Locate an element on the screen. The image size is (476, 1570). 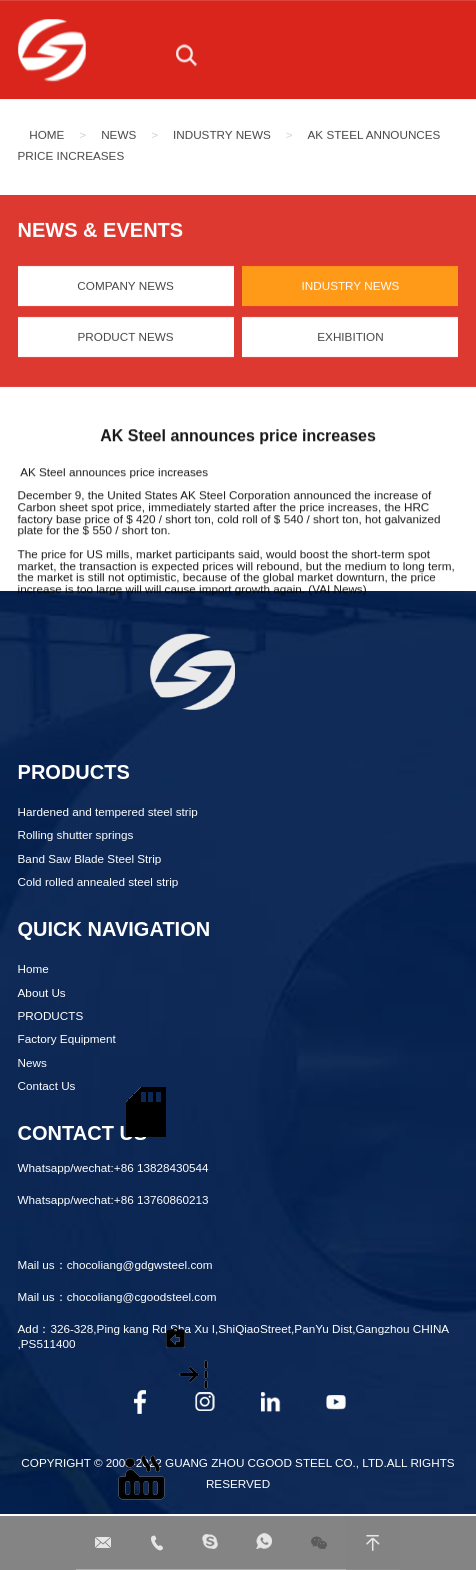
move item to the right edge is located at coordinates (193, 1374).